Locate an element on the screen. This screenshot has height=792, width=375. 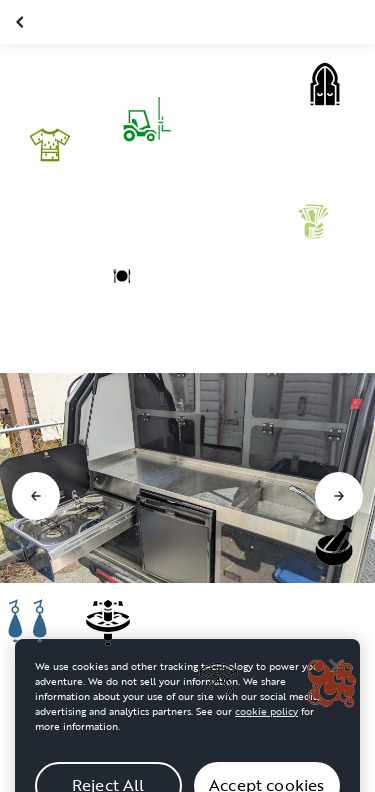
equip armor or defensive gear is located at coordinates (50, 145).